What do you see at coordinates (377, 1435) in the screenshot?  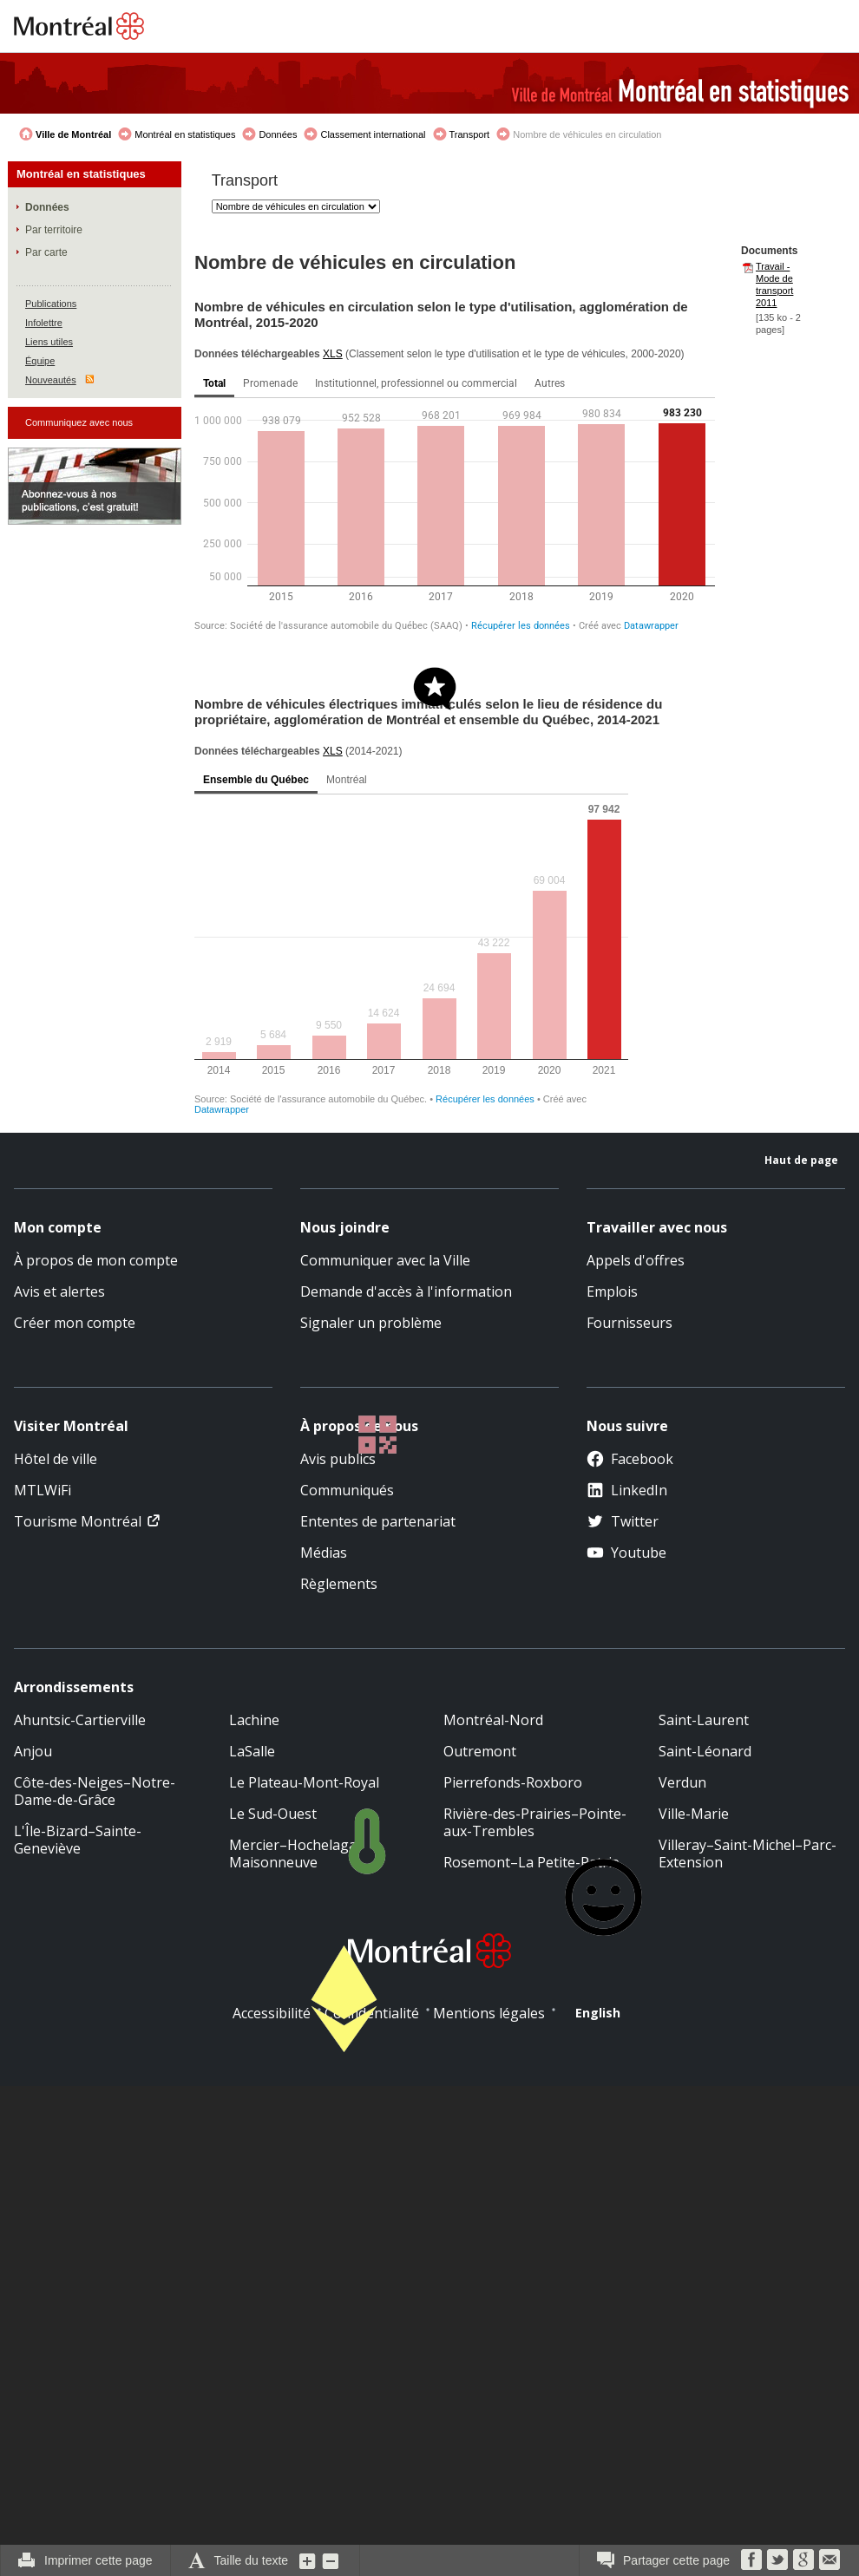 I see `scan or generate a QR code` at bounding box center [377, 1435].